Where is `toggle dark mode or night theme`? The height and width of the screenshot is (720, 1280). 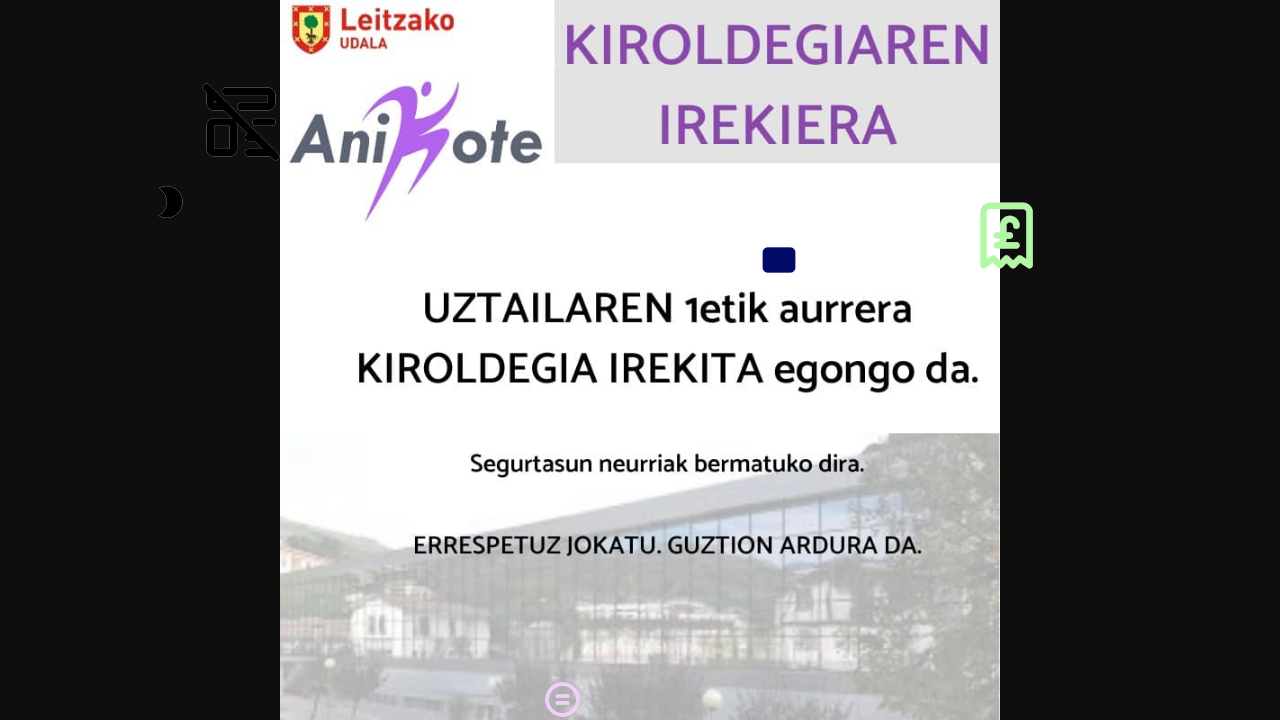
toggle dark mode or night theme is located at coordinates (170, 202).